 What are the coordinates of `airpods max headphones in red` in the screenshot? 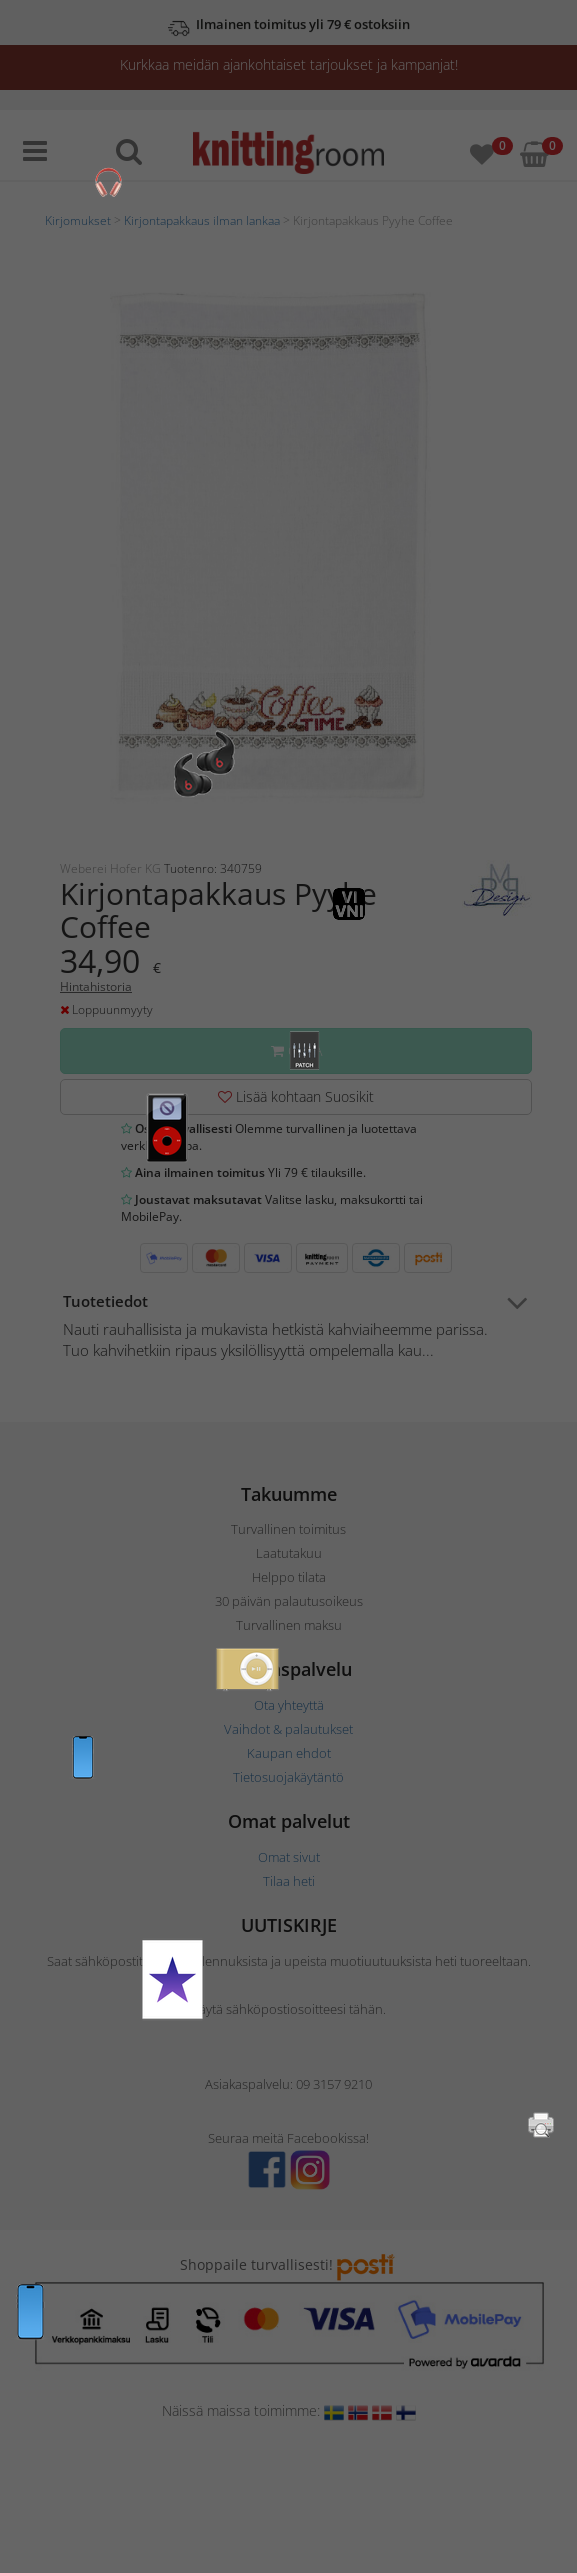 It's located at (108, 182).